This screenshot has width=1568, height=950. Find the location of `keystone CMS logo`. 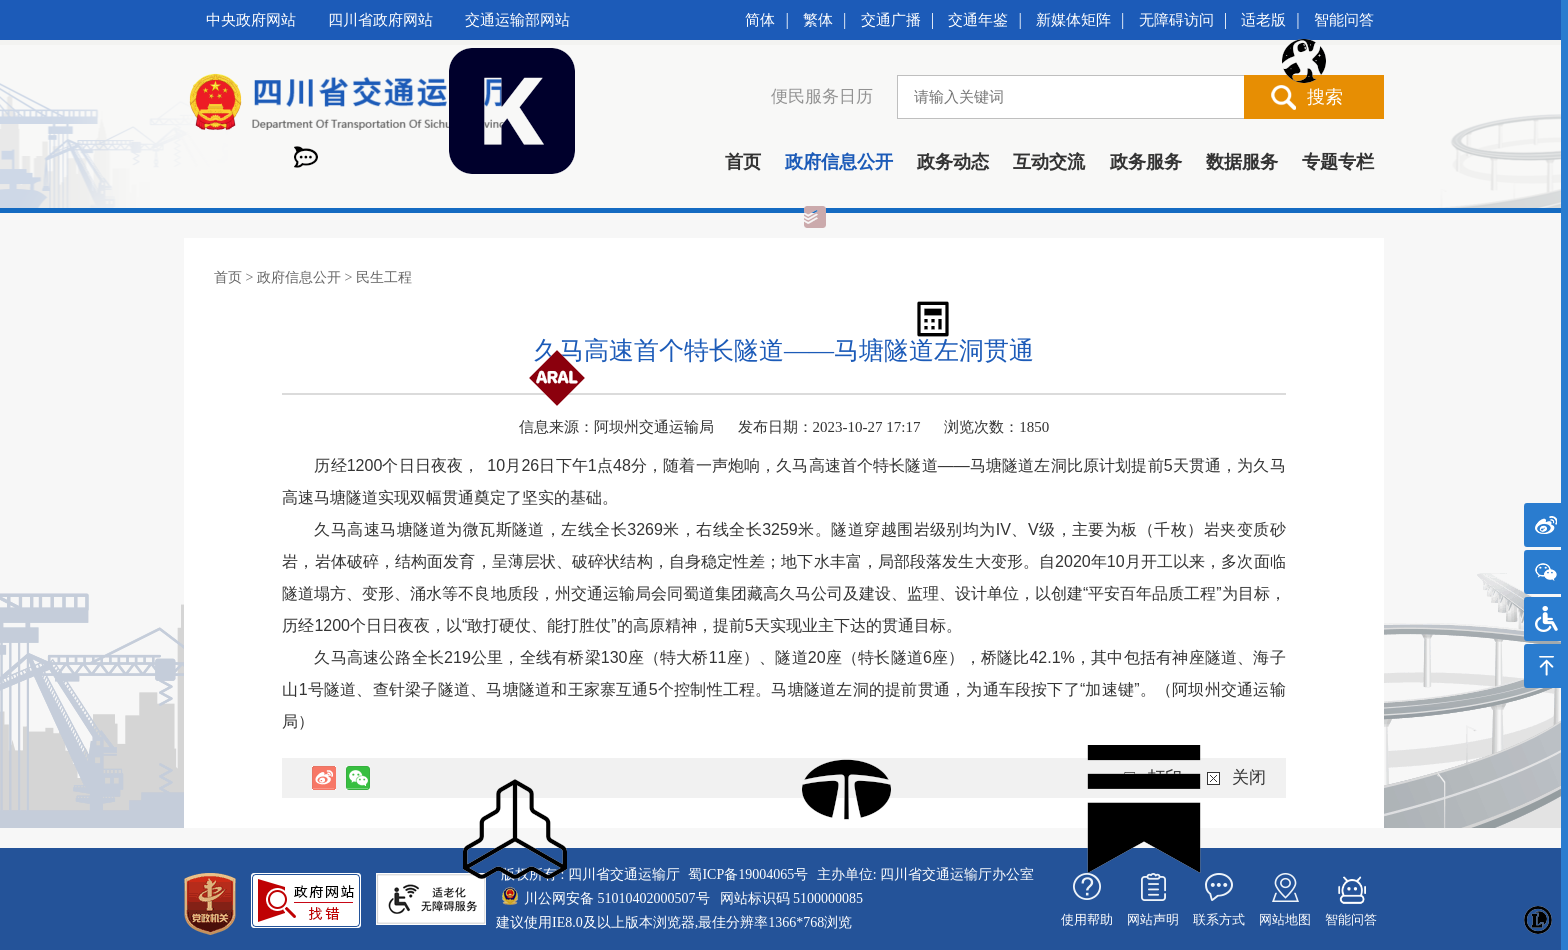

keystone CMS logo is located at coordinates (512, 111).